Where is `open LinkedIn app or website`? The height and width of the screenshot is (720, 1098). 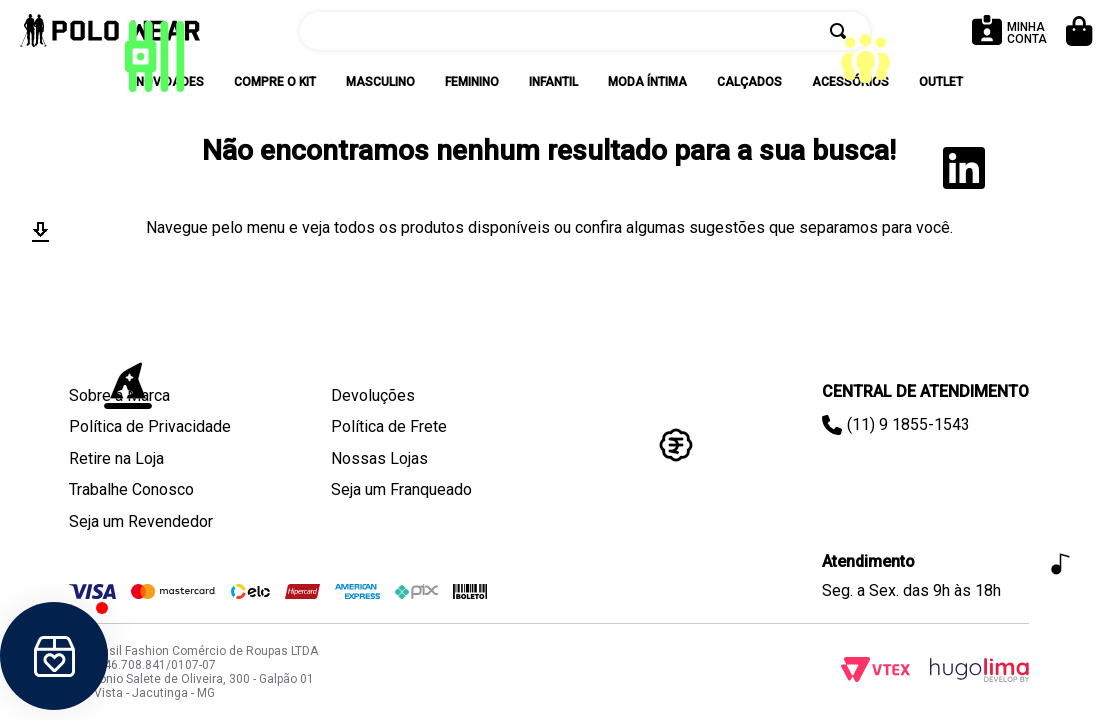
open LinkedIn app or website is located at coordinates (964, 168).